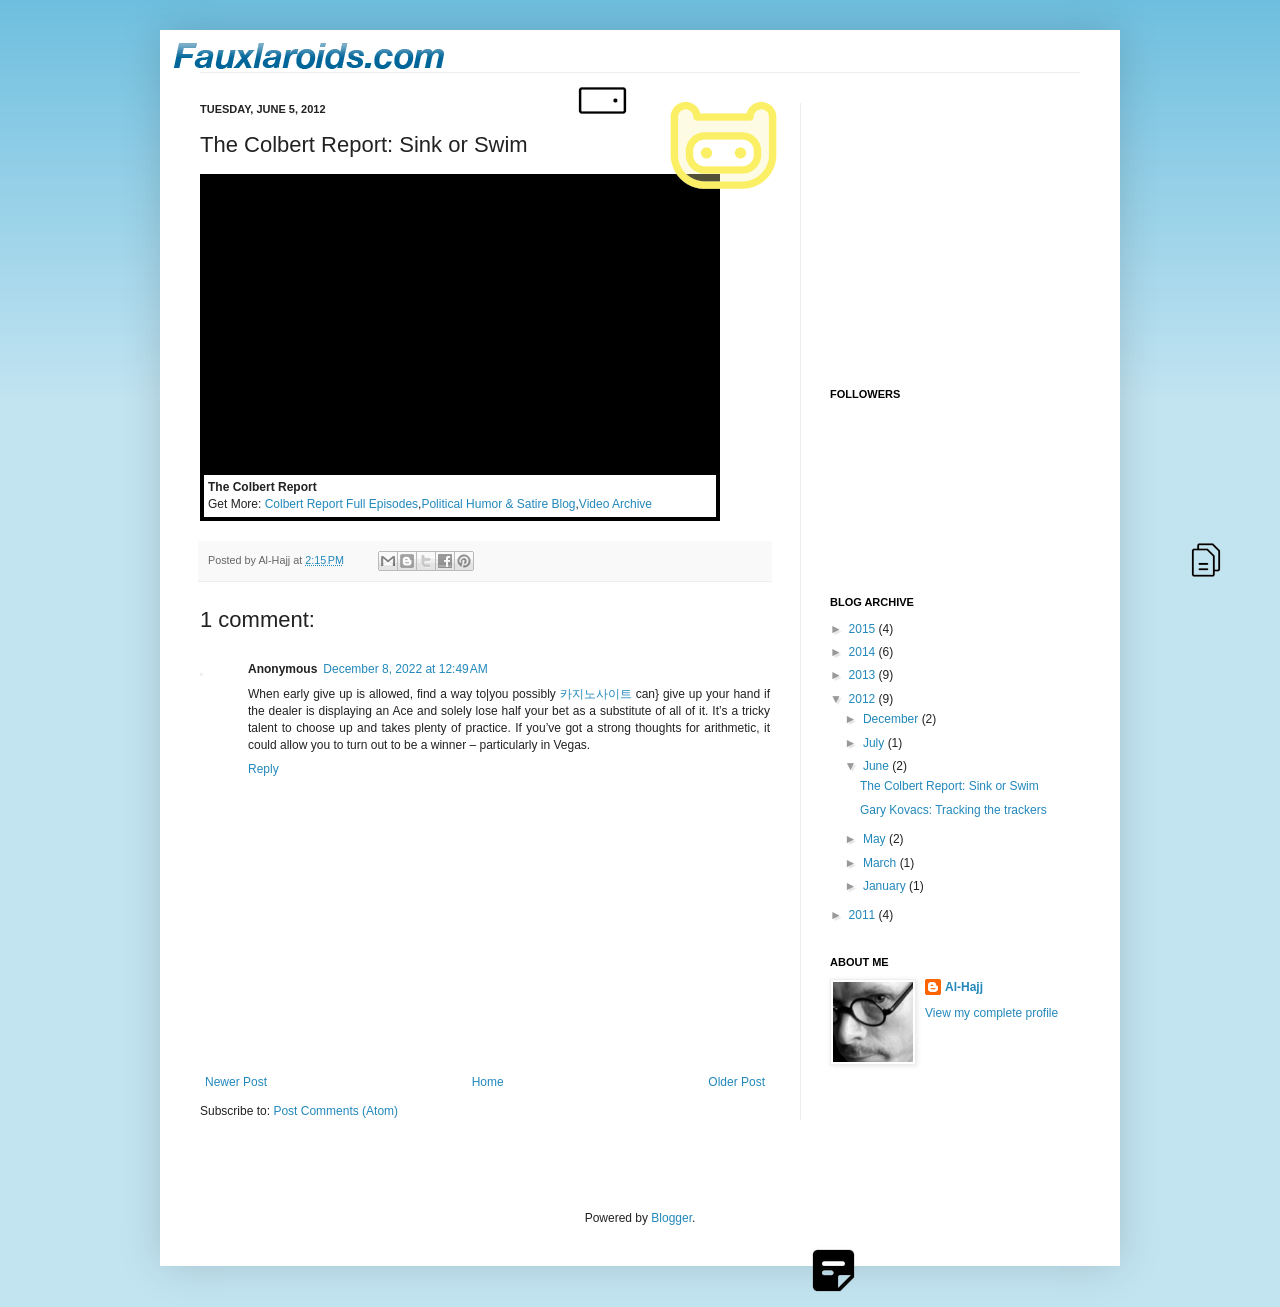 The width and height of the screenshot is (1280, 1307). Describe the element at coordinates (833, 1270) in the screenshot. I see `create a new note` at that location.